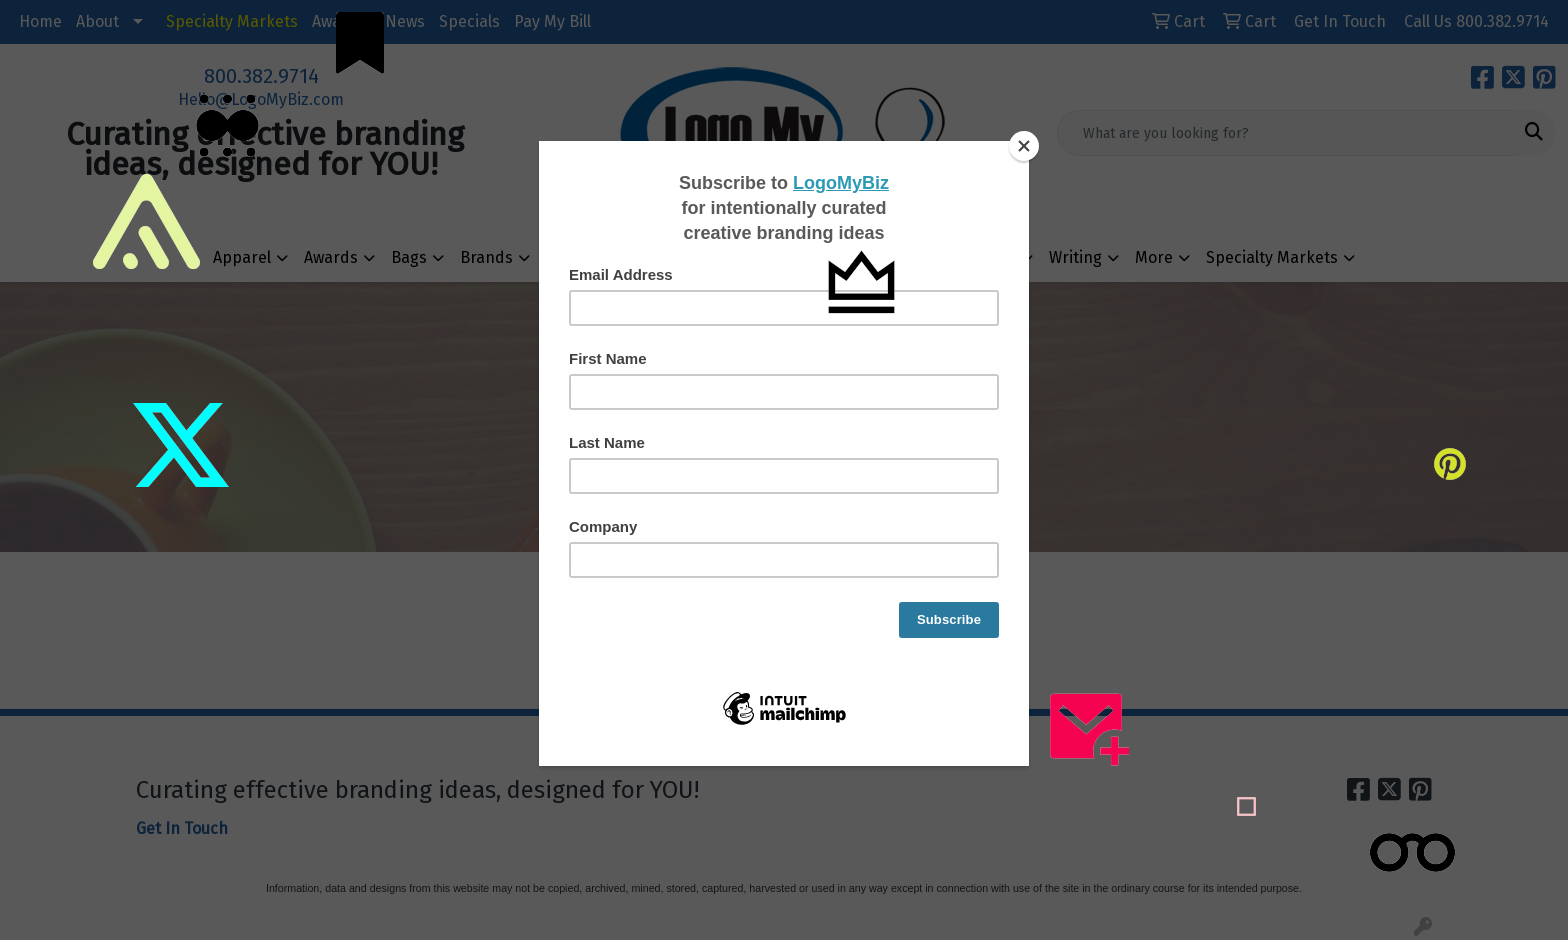 This screenshot has width=1568, height=940. I want to click on share to X (formerly Twitter), so click(181, 445).